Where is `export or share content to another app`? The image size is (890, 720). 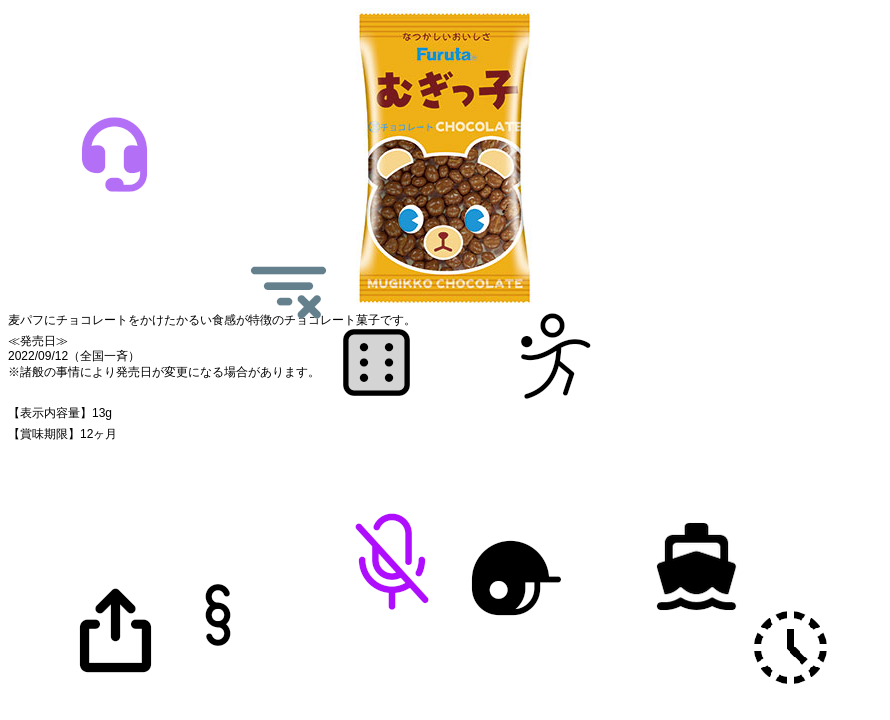
export or share content to another app is located at coordinates (115, 633).